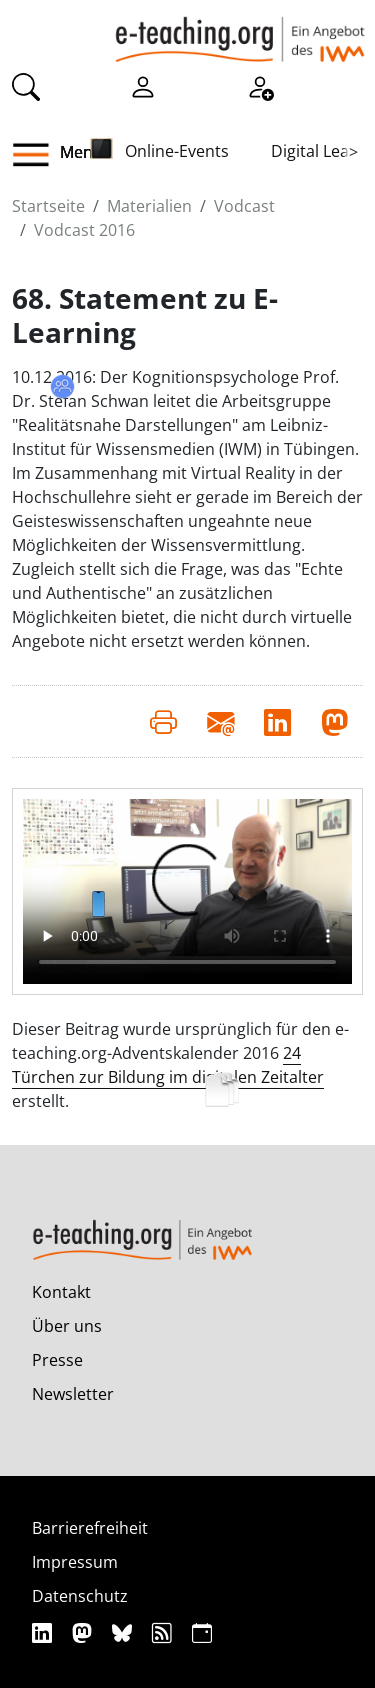 The image size is (375, 1688). I want to click on access user account settings, so click(62, 386).